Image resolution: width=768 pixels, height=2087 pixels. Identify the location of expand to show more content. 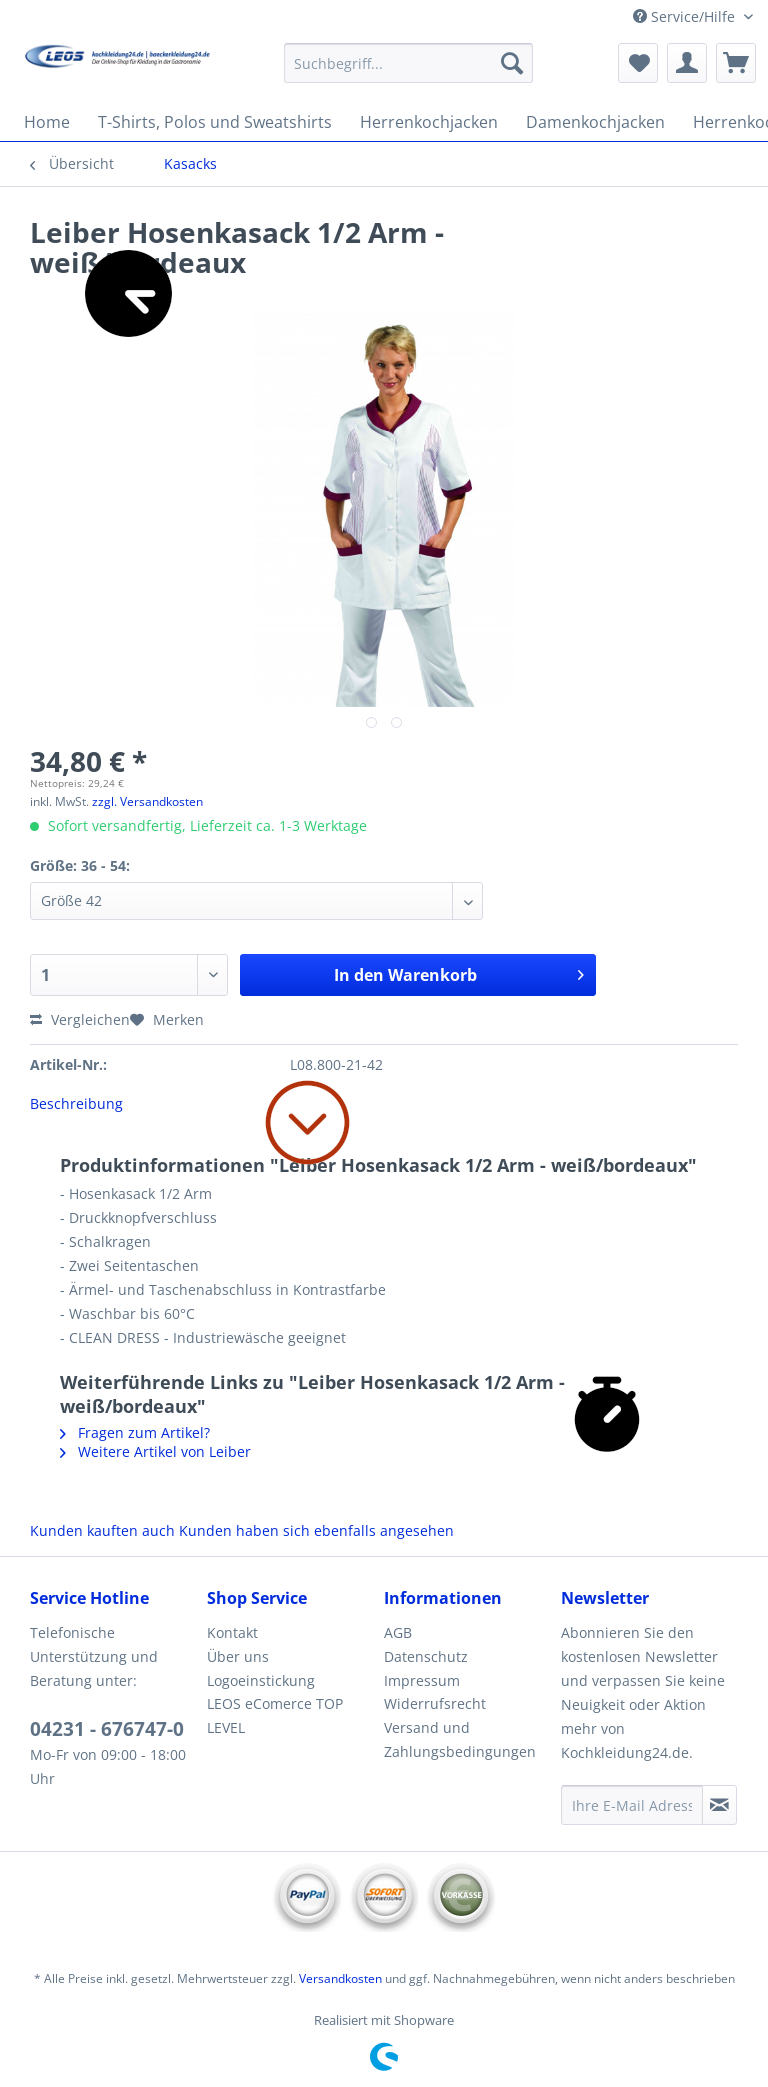
(307, 1122).